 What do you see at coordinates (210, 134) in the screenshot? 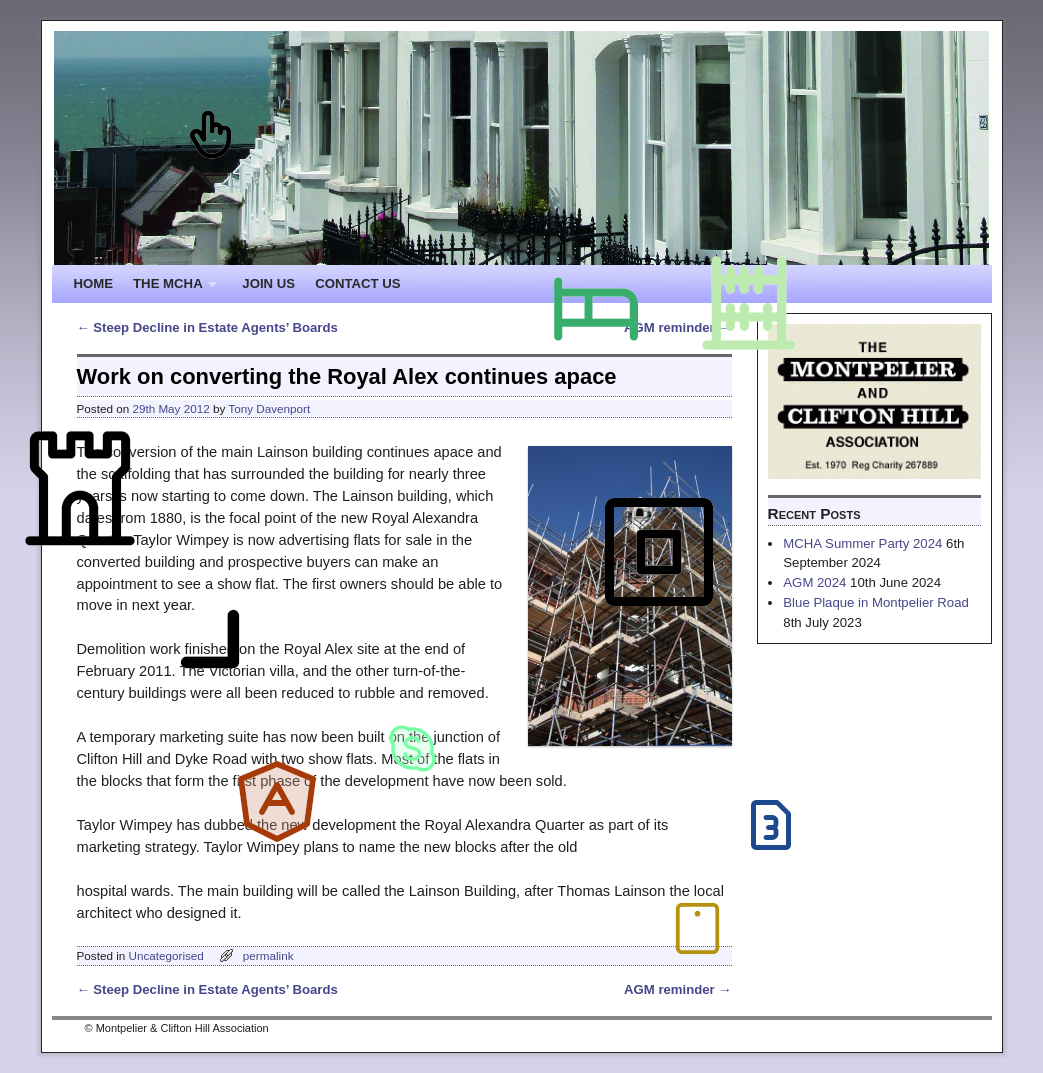
I see `tap or click to interact` at bounding box center [210, 134].